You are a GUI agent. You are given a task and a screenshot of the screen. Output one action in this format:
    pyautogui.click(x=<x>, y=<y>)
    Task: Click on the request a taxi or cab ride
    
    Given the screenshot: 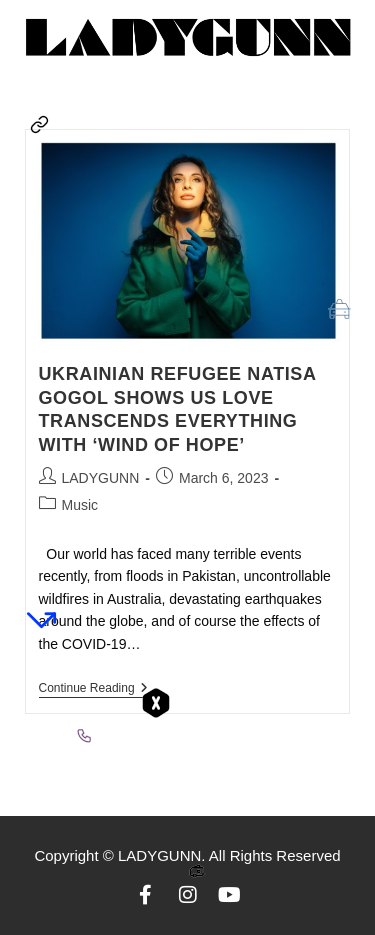 What is the action you would take?
    pyautogui.click(x=339, y=310)
    